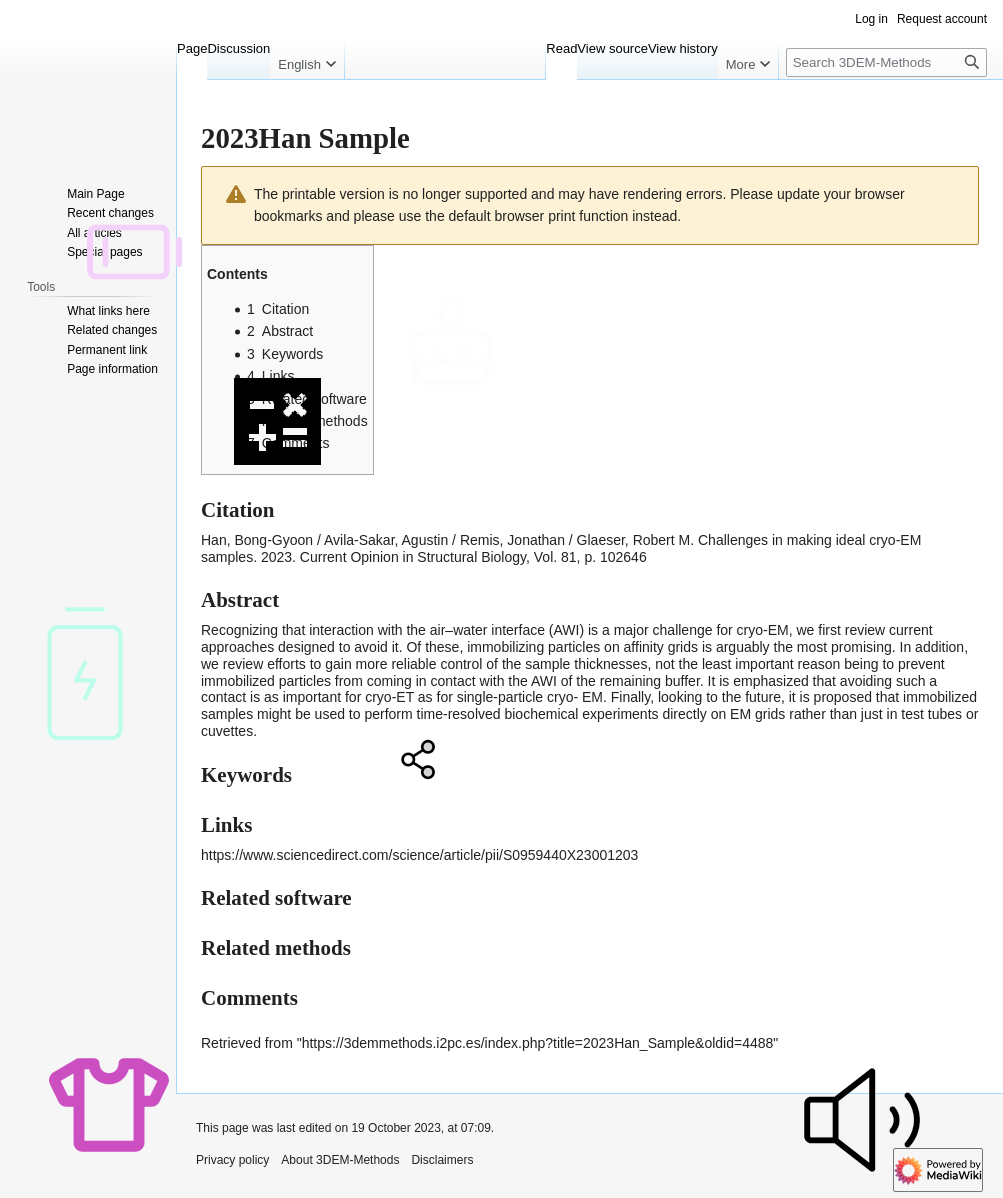 The image size is (1003, 1198). Describe the element at coordinates (133, 252) in the screenshot. I see `indicates low battery status` at that location.